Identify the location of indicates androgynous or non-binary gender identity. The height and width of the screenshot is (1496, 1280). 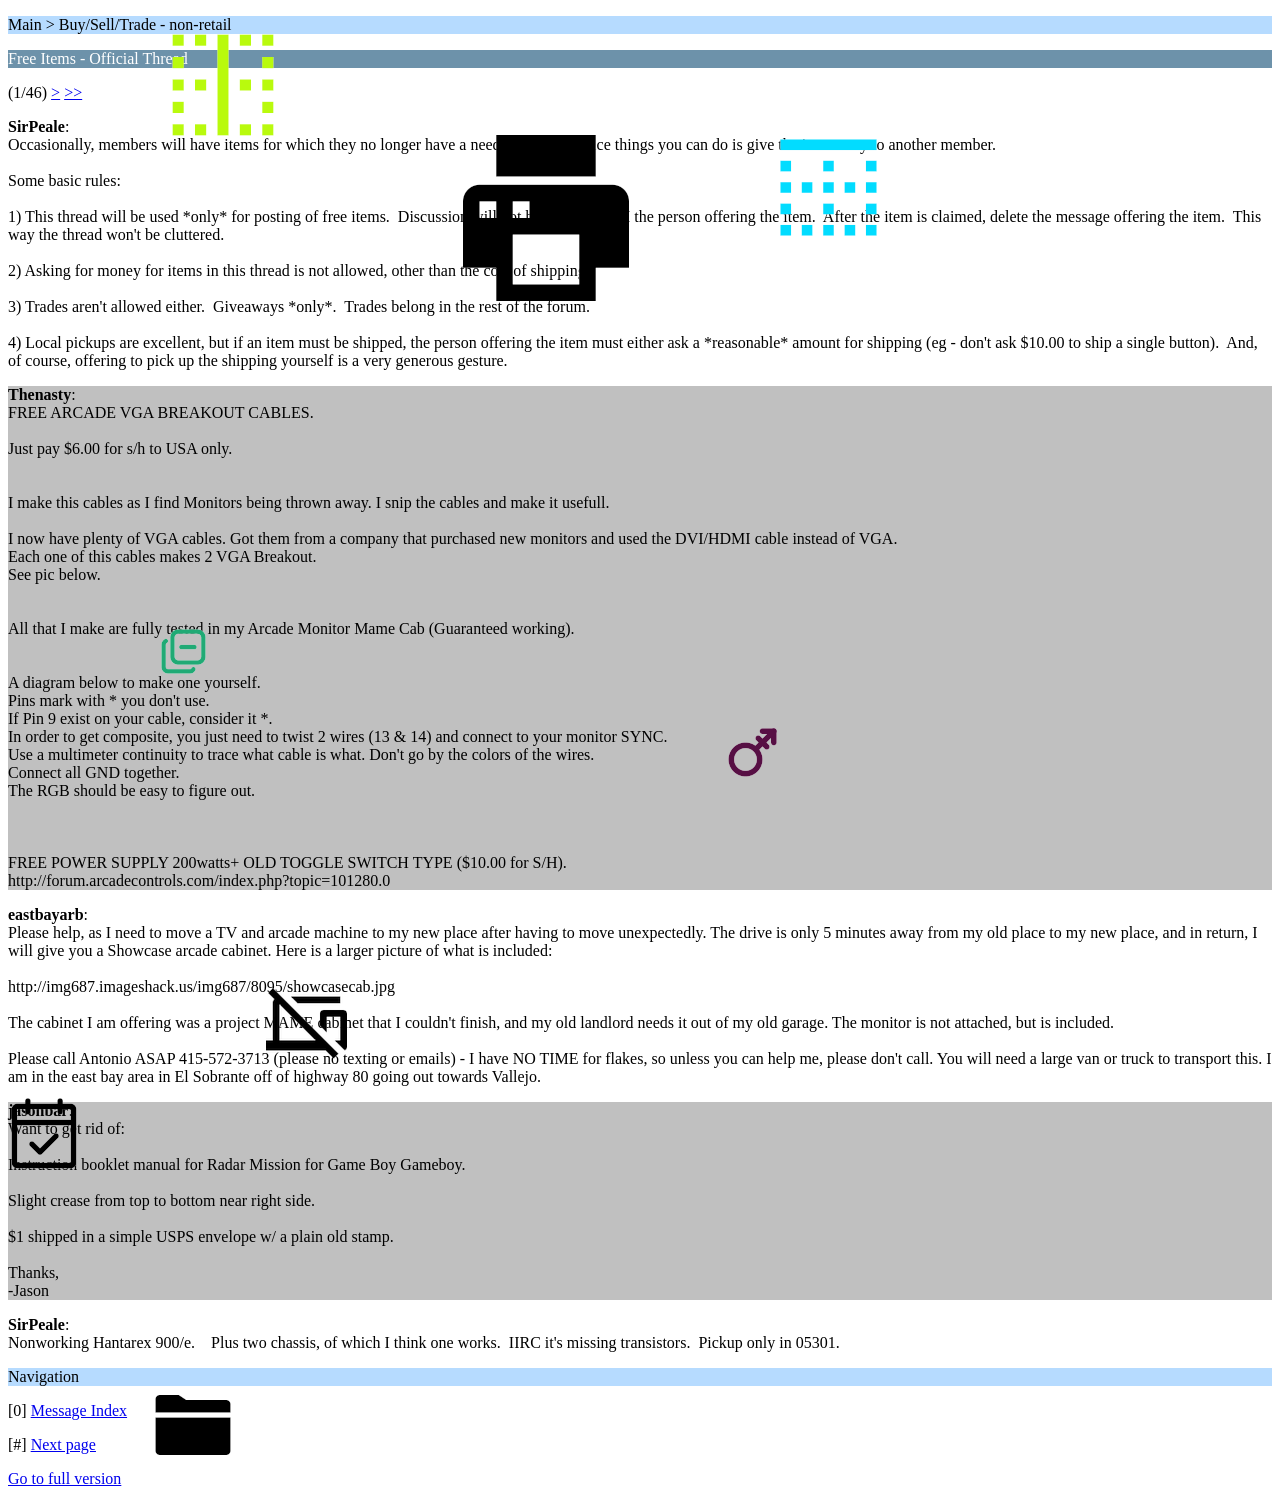
(754, 751).